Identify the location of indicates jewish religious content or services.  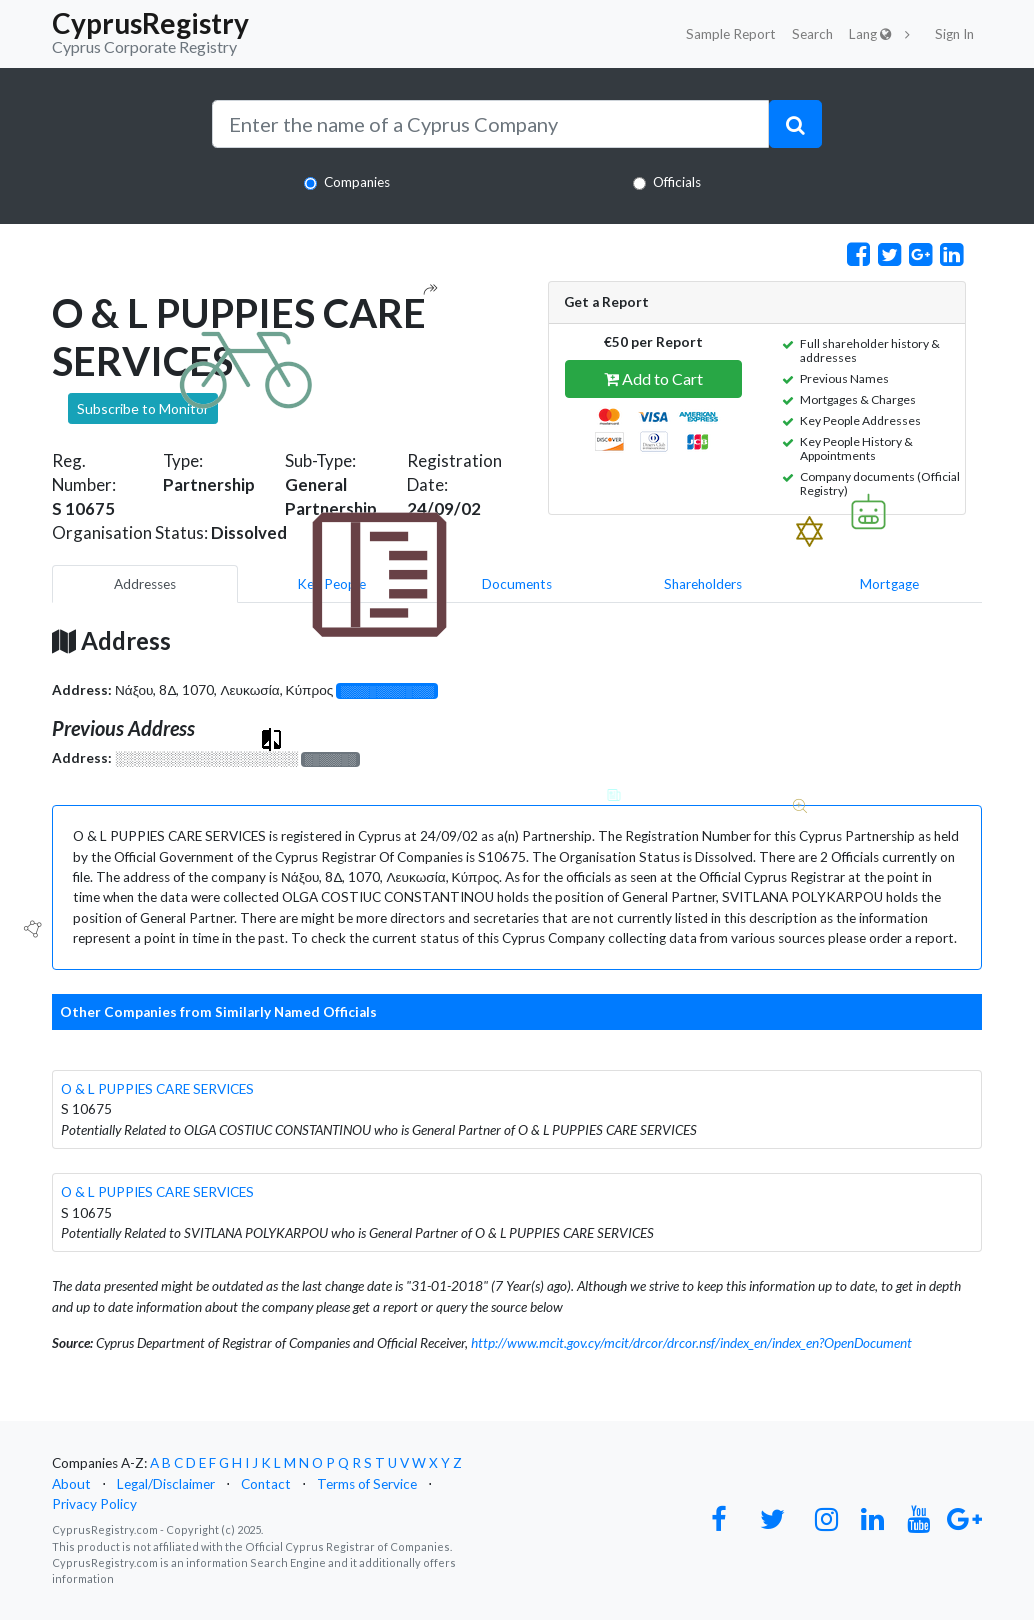
(809, 531).